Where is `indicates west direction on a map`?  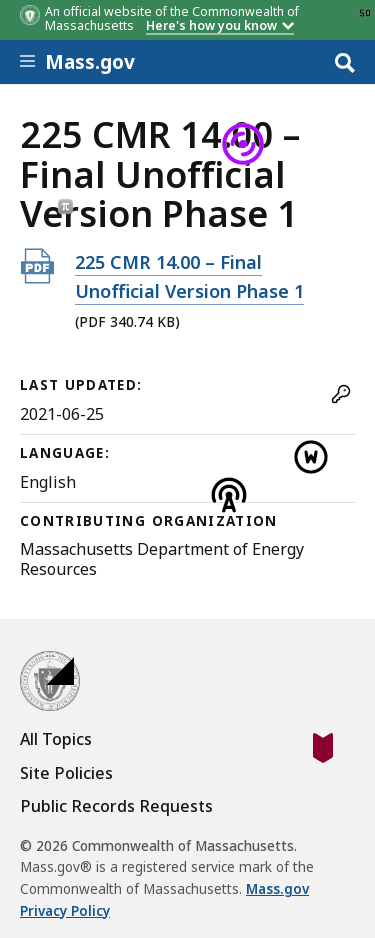 indicates west direction on a map is located at coordinates (311, 457).